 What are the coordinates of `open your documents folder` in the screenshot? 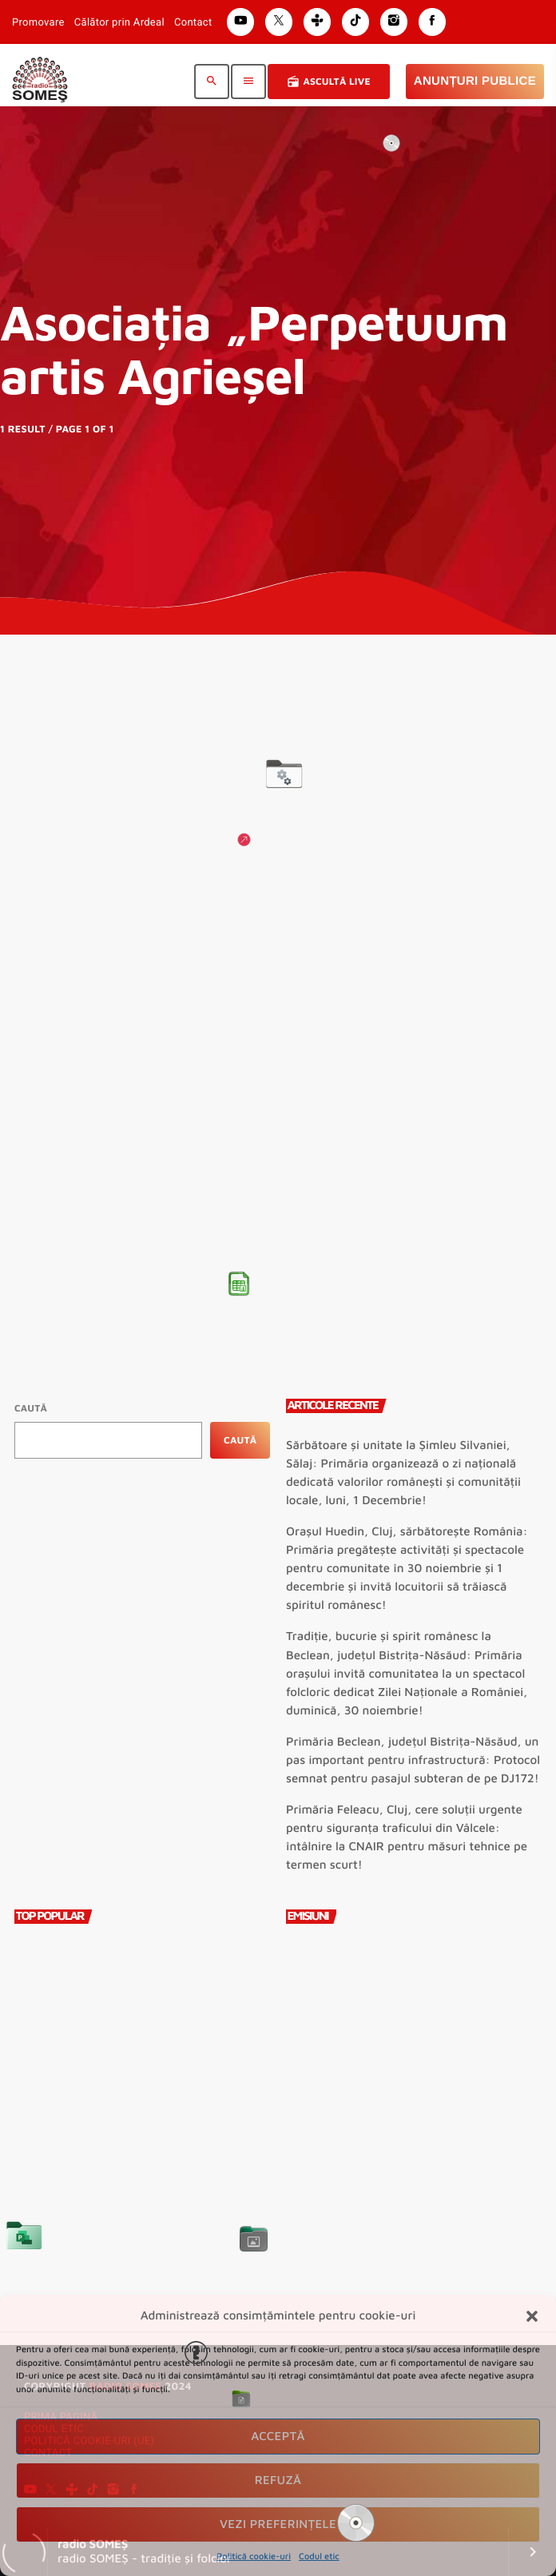 It's located at (241, 2399).